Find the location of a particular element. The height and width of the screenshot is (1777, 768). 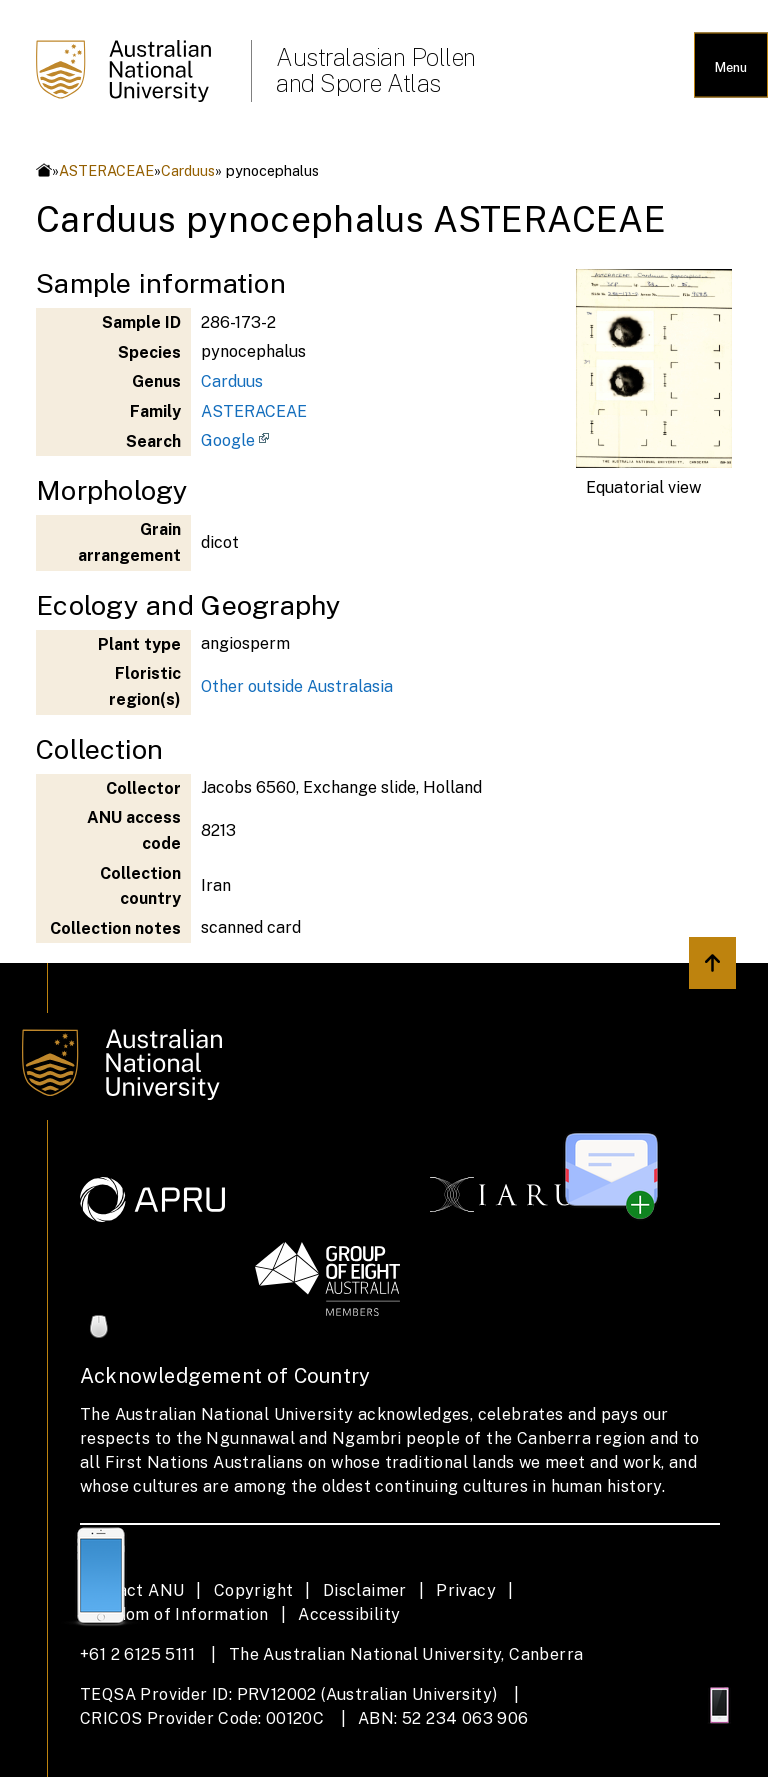

mouse input device settings is located at coordinates (98, 1326).